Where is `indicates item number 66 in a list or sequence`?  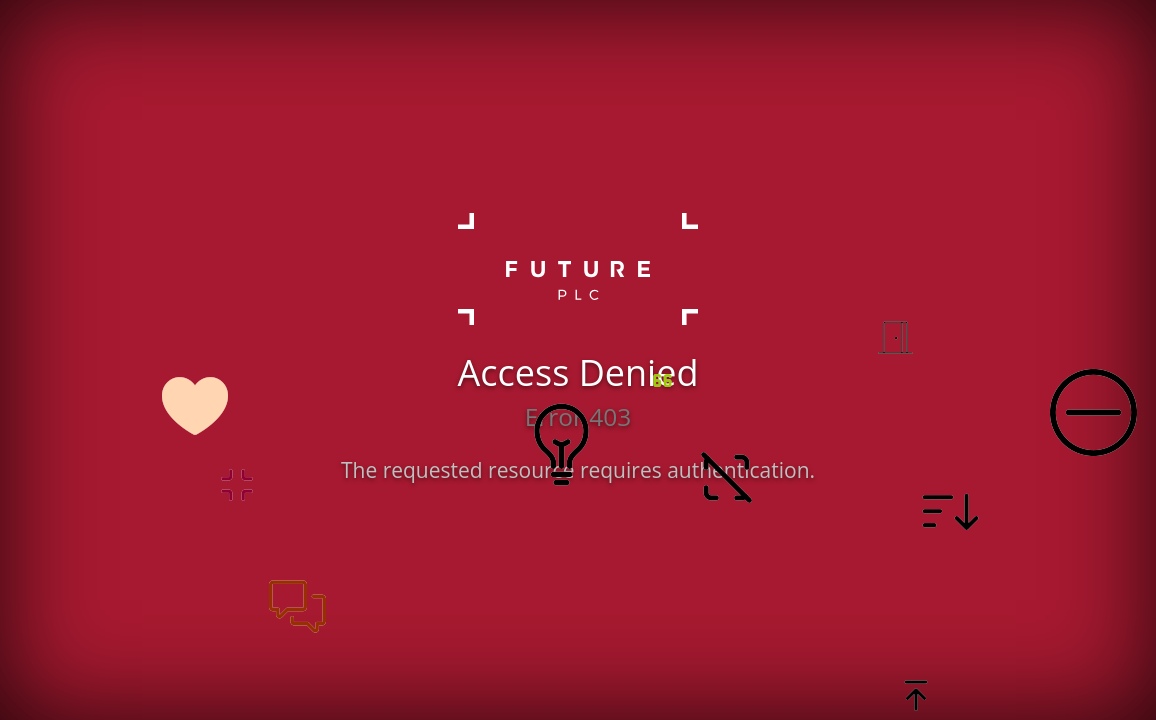
indicates item number 66 in a list or sequence is located at coordinates (662, 380).